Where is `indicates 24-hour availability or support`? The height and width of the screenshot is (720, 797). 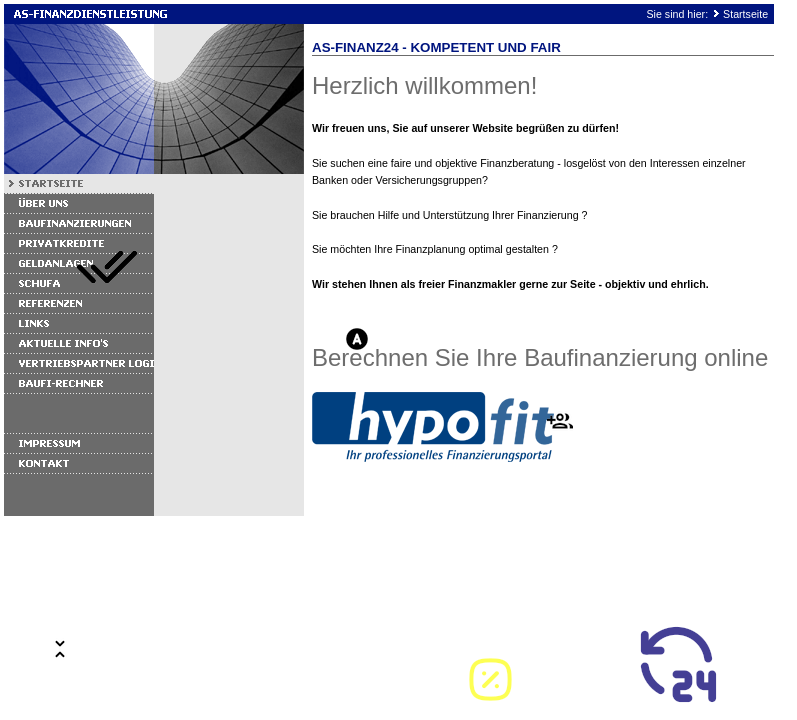
indicates 24-hour availability or support is located at coordinates (676, 662).